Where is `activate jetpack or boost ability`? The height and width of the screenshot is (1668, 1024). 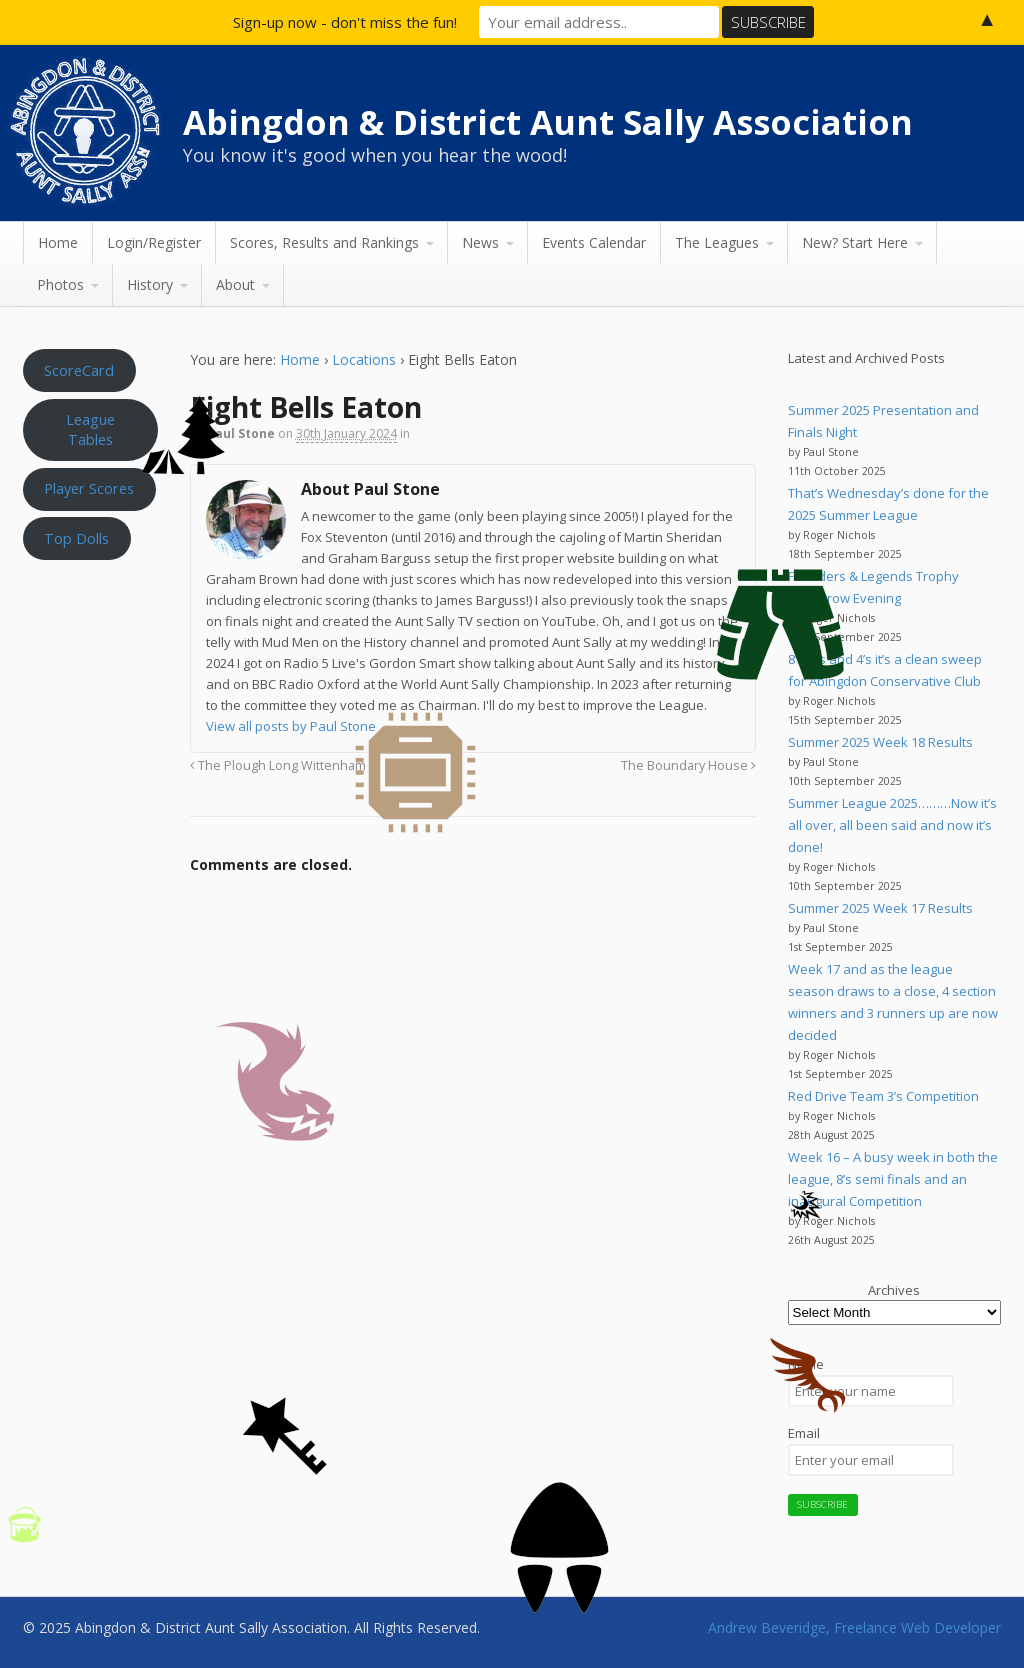 activate jetpack or boost ability is located at coordinates (559, 1547).